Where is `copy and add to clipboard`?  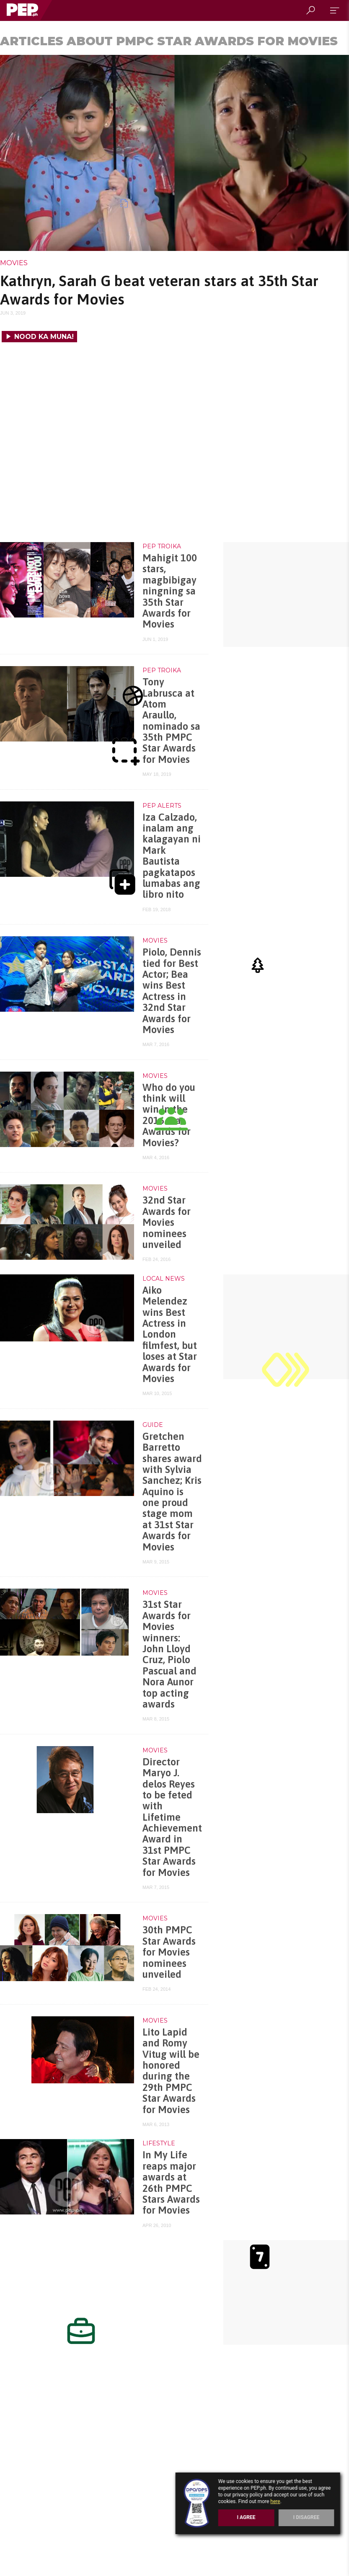
copy and add to clipboard is located at coordinates (122, 882).